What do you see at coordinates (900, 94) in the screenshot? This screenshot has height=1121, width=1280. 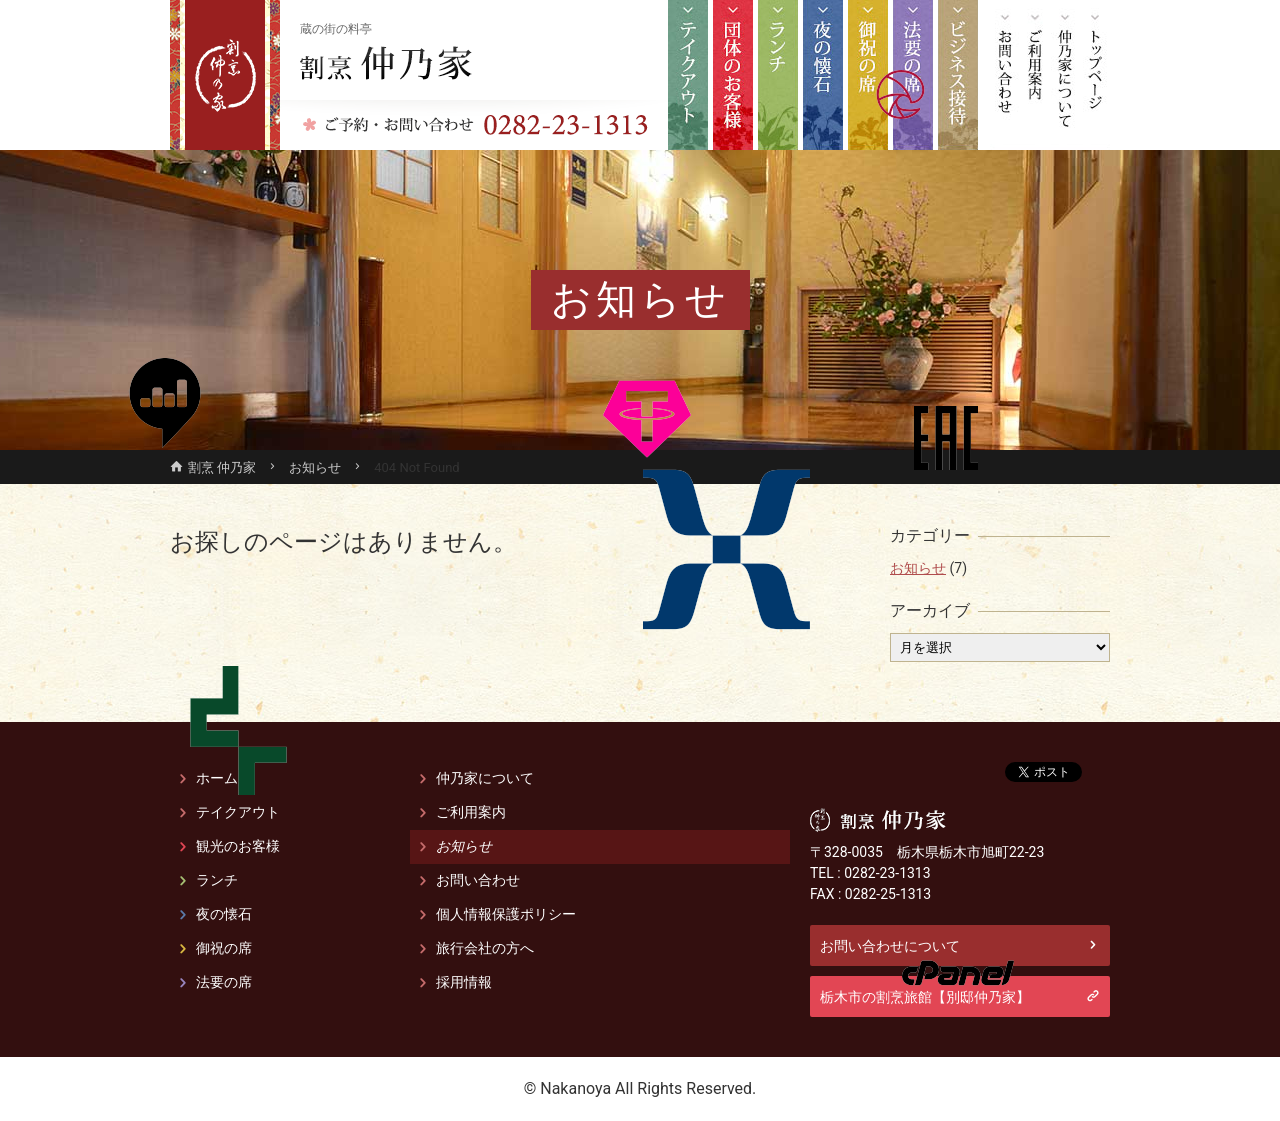 I see `open the Breaker podcast app` at bounding box center [900, 94].